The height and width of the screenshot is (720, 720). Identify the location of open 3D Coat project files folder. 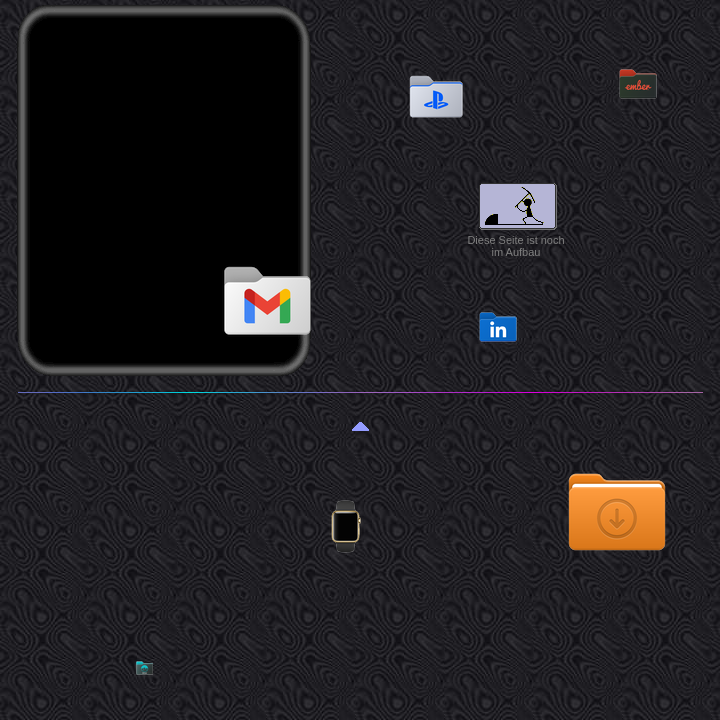
(144, 668).